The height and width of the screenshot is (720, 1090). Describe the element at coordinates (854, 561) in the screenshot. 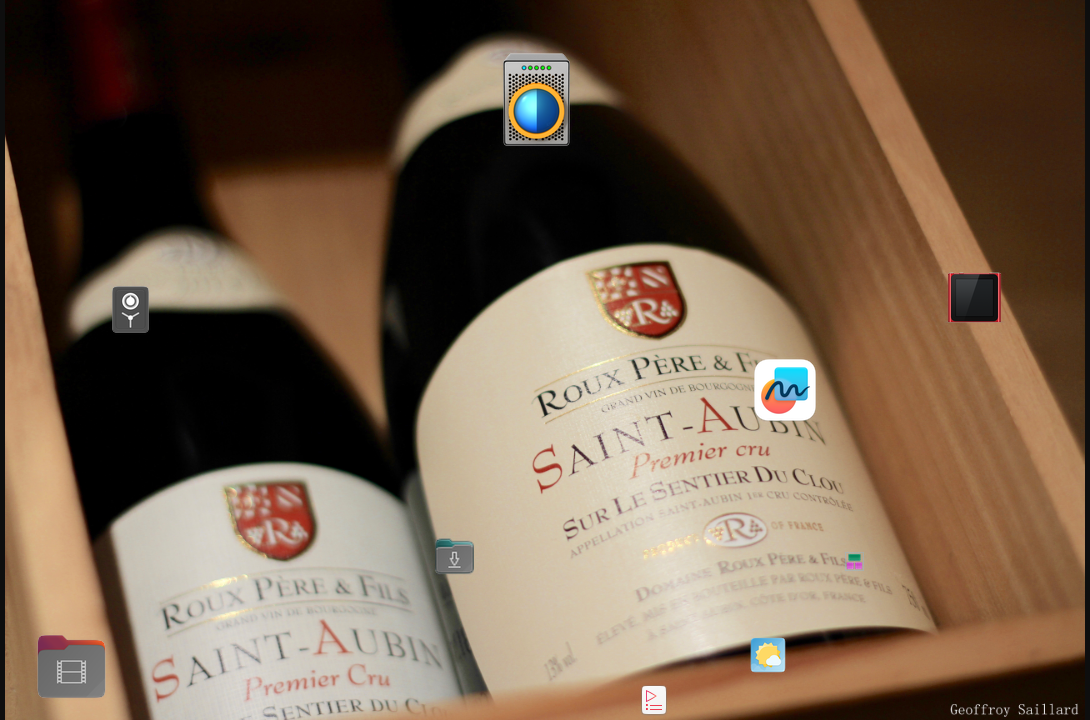

I see `select all items in the current view` at that location.